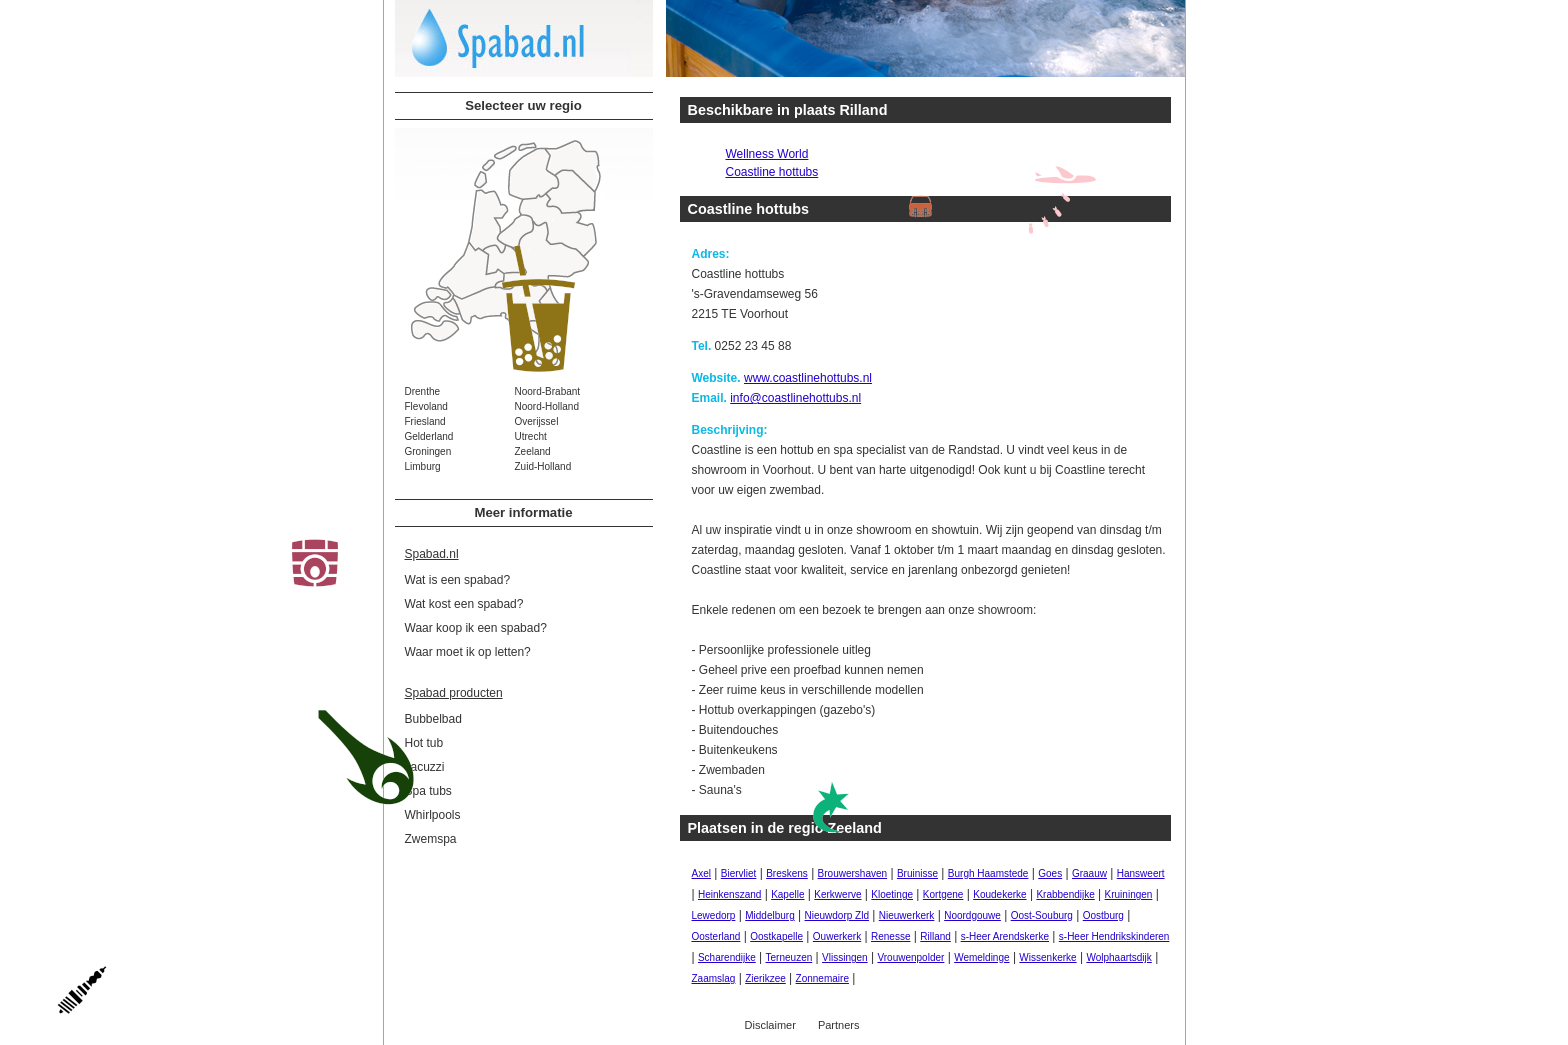 This screenshot has height=1045, width=1568. What do you see at coordinates (367, 757) in the screenshot?
I see `cast a fire spell or ability` at bounding box center [367, 757].